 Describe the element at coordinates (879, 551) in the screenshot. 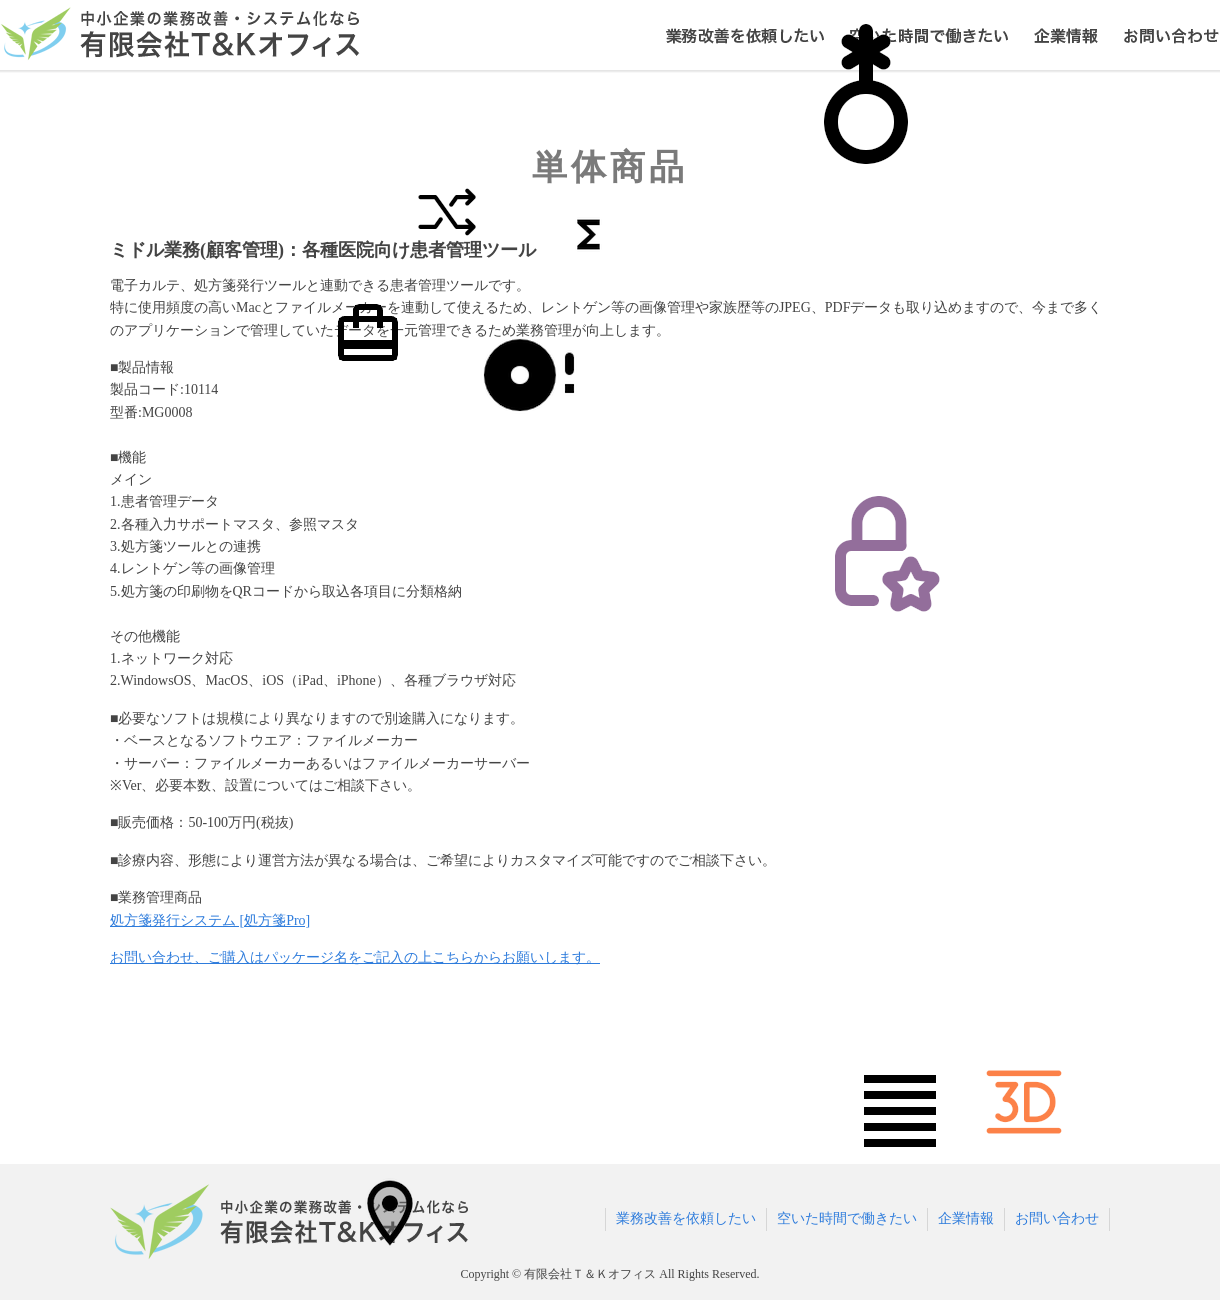

I see `mark a password or credential as favorite` at that location.